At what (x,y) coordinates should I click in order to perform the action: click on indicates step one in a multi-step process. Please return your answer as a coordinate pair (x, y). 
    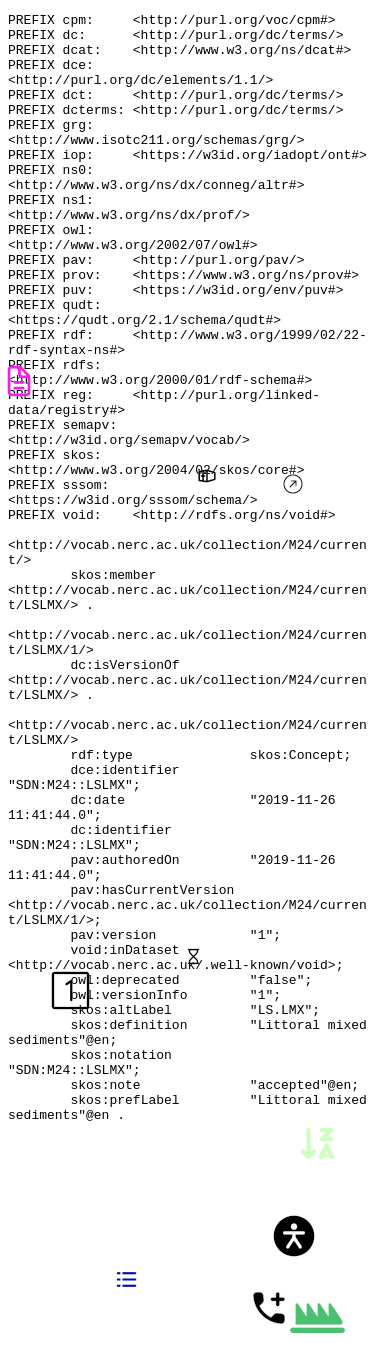
    Looking at the image, I should click on (70, 990).